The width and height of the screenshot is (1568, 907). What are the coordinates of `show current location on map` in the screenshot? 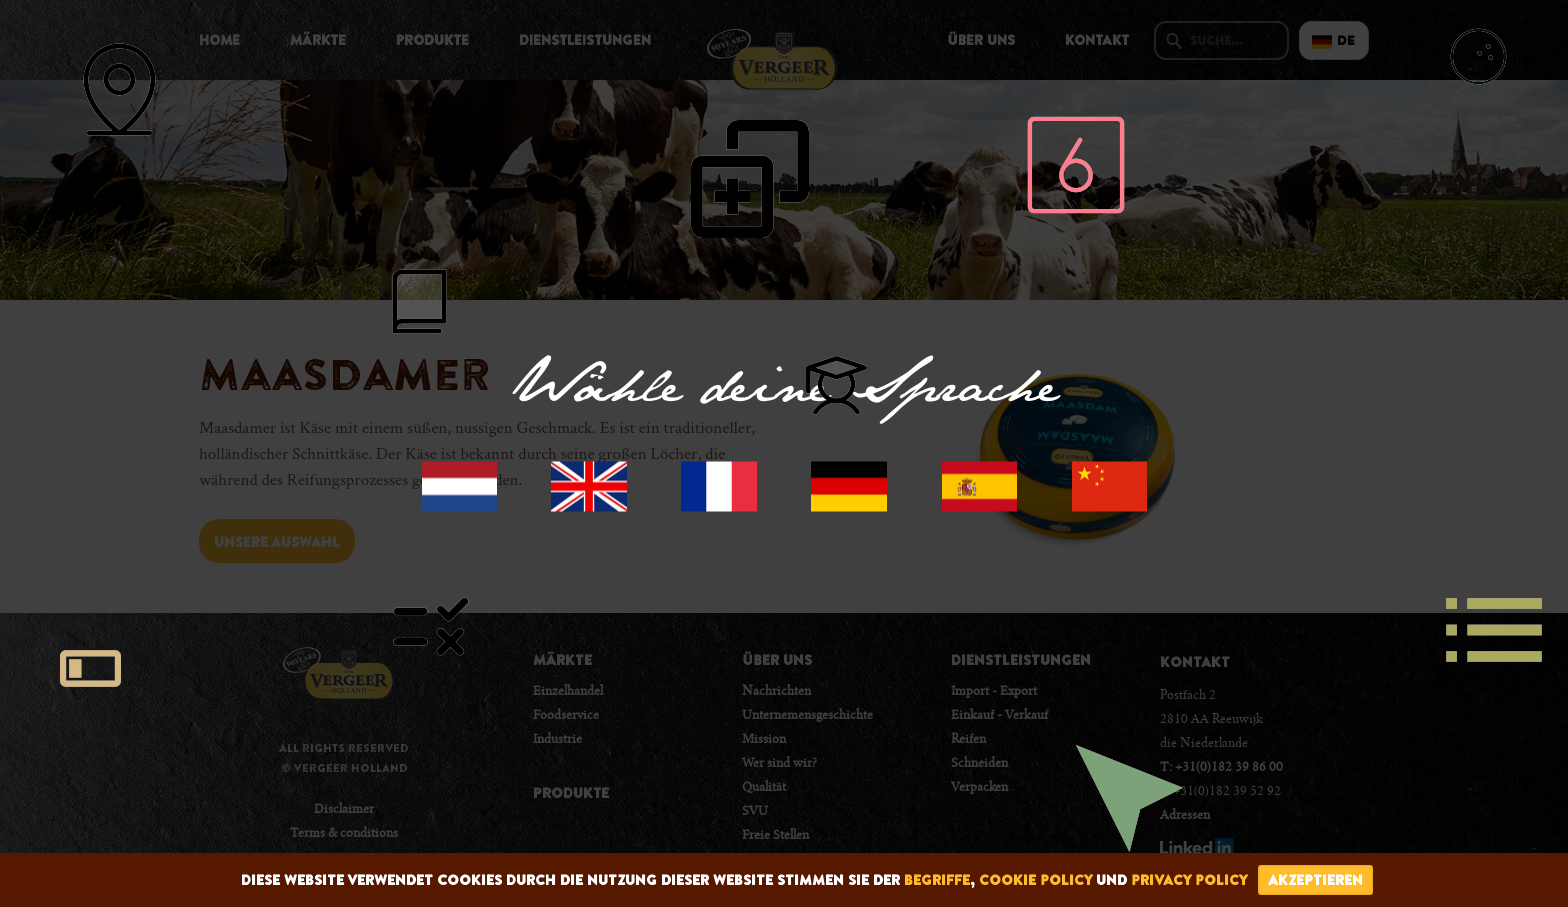 It's located at (1129, 798).